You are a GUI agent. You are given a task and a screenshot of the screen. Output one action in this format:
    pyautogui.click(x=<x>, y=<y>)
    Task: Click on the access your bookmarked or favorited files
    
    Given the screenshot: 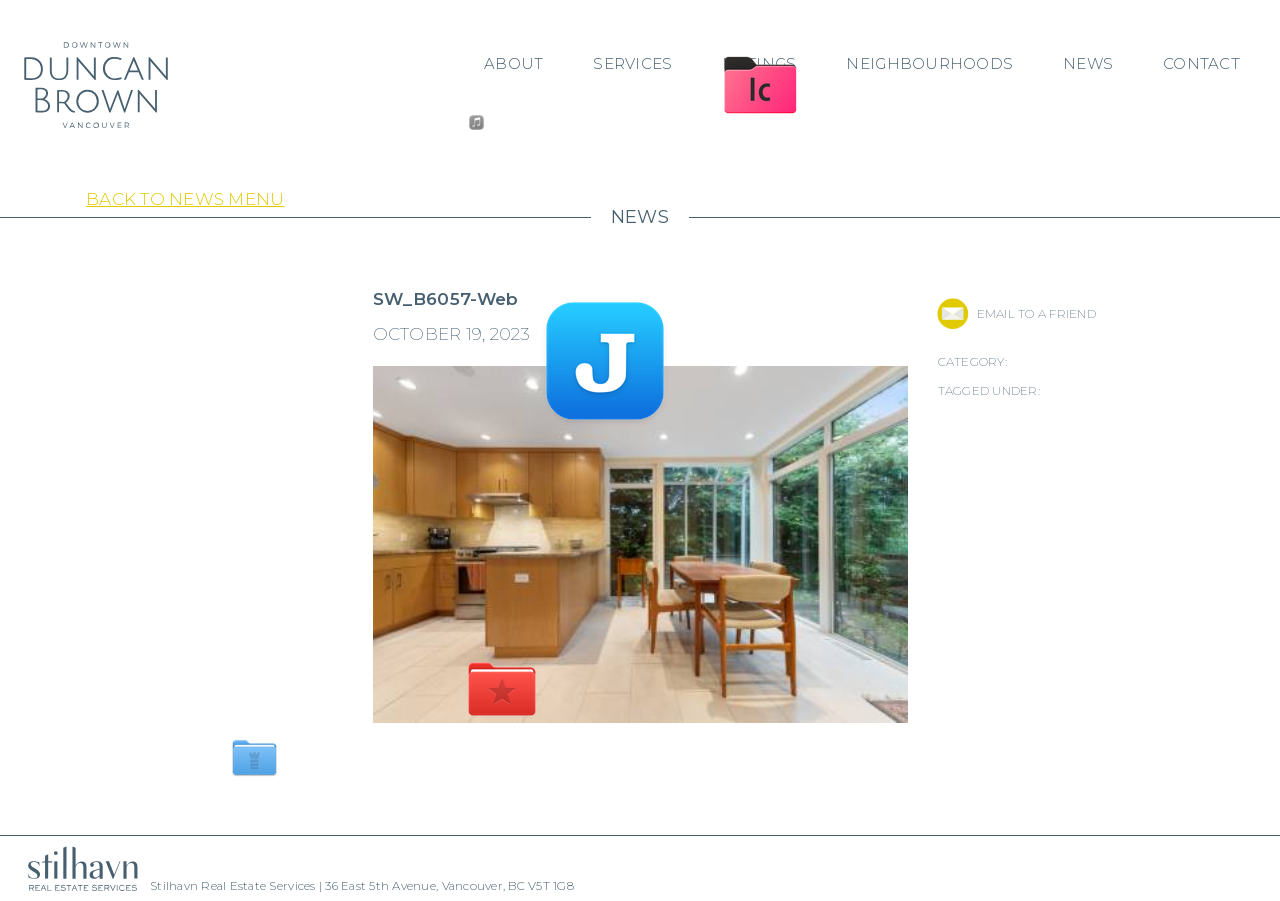 What is the action you would take?
    pyautogui.click(x=502, y=689)
    